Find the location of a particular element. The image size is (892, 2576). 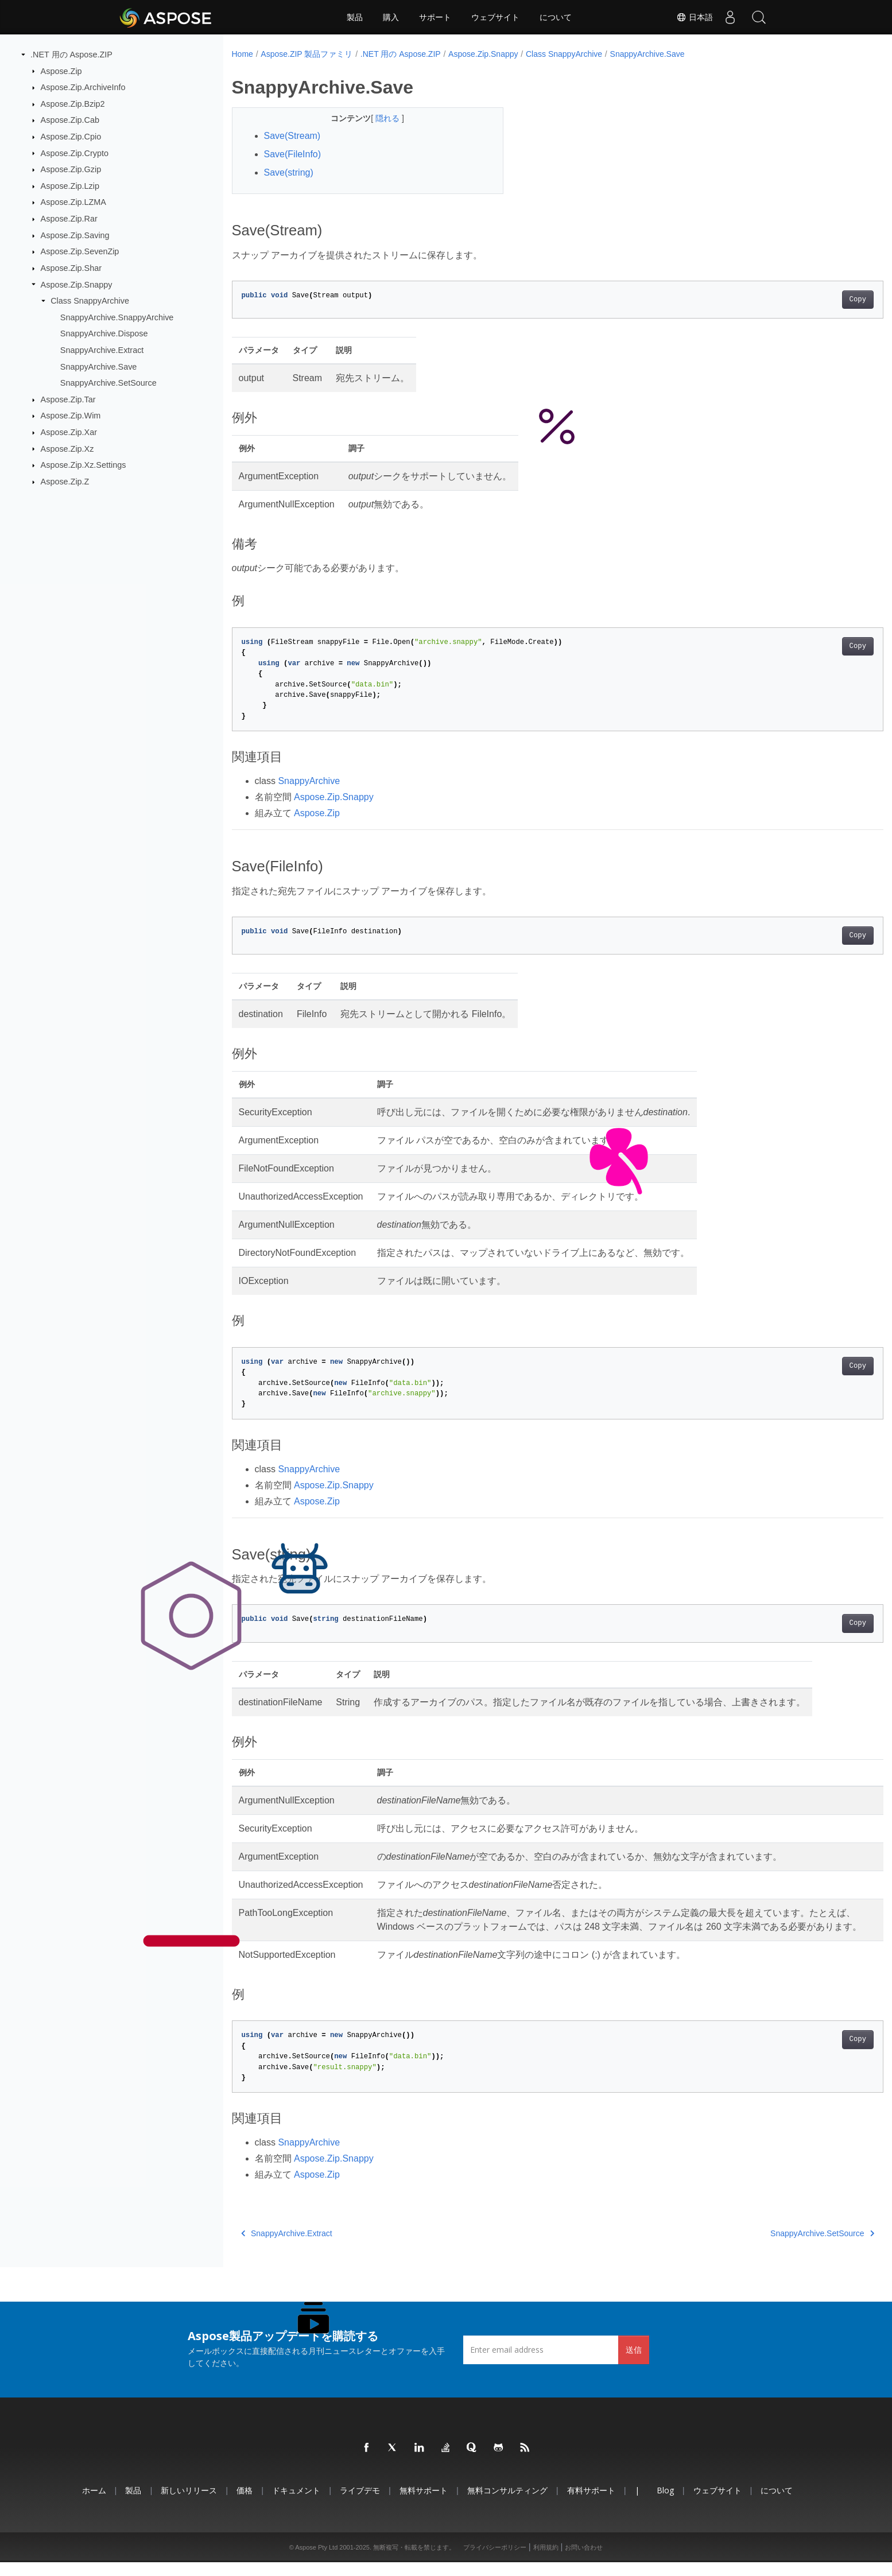

browse farm or agricultural content is located at coordinates (300, 1569).